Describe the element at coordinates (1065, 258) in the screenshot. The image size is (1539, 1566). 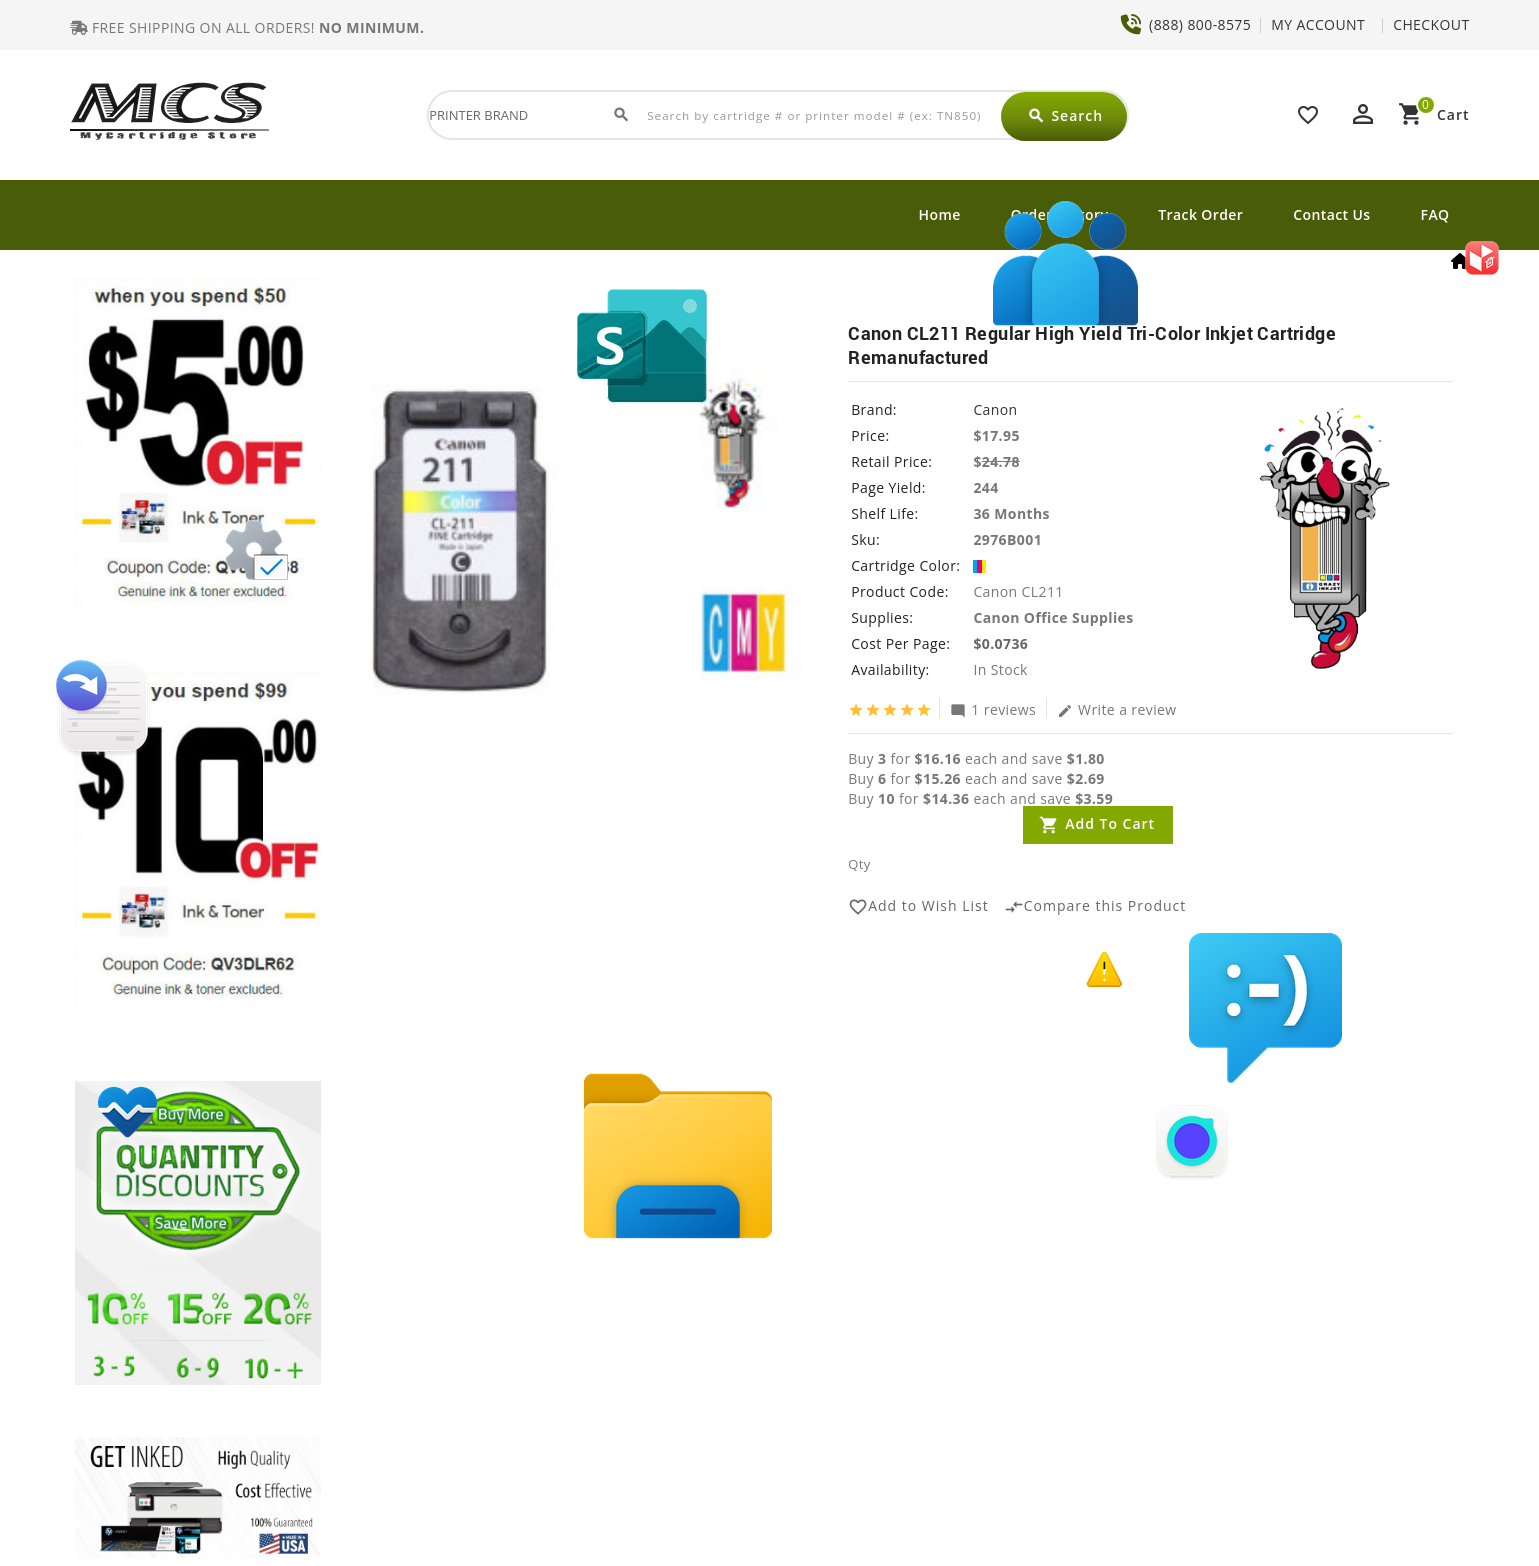
I see `open the people app to manage contacts` at that location.